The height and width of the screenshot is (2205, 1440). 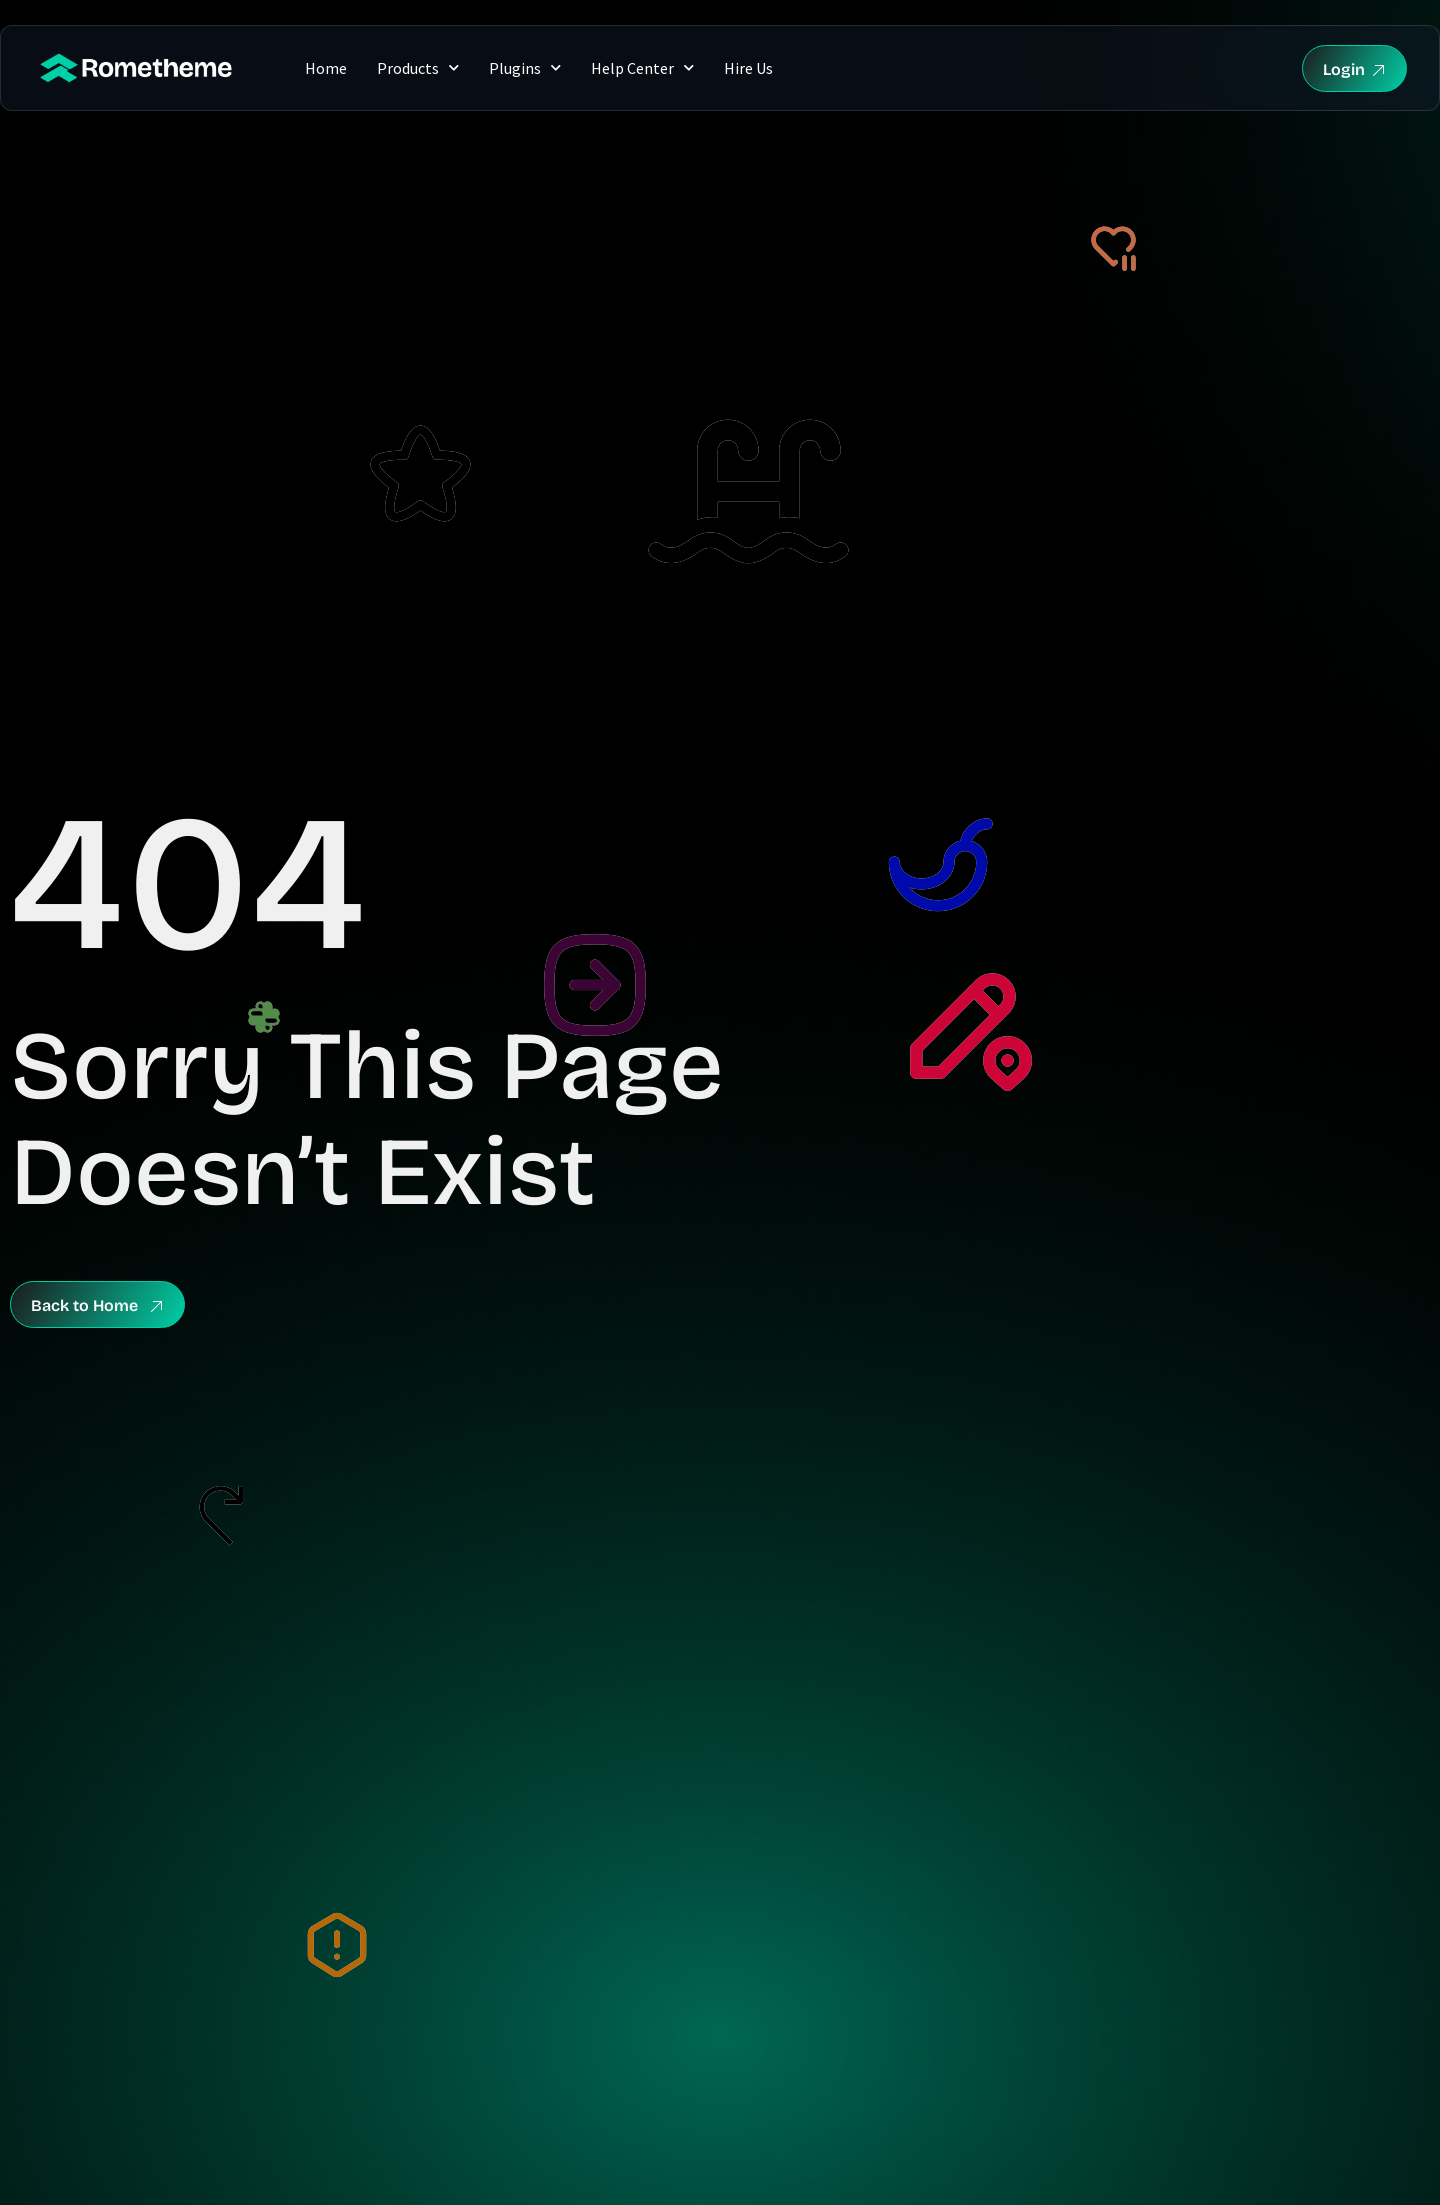 I want to click on open Slack messaging app, so click(x=264, y=1017).